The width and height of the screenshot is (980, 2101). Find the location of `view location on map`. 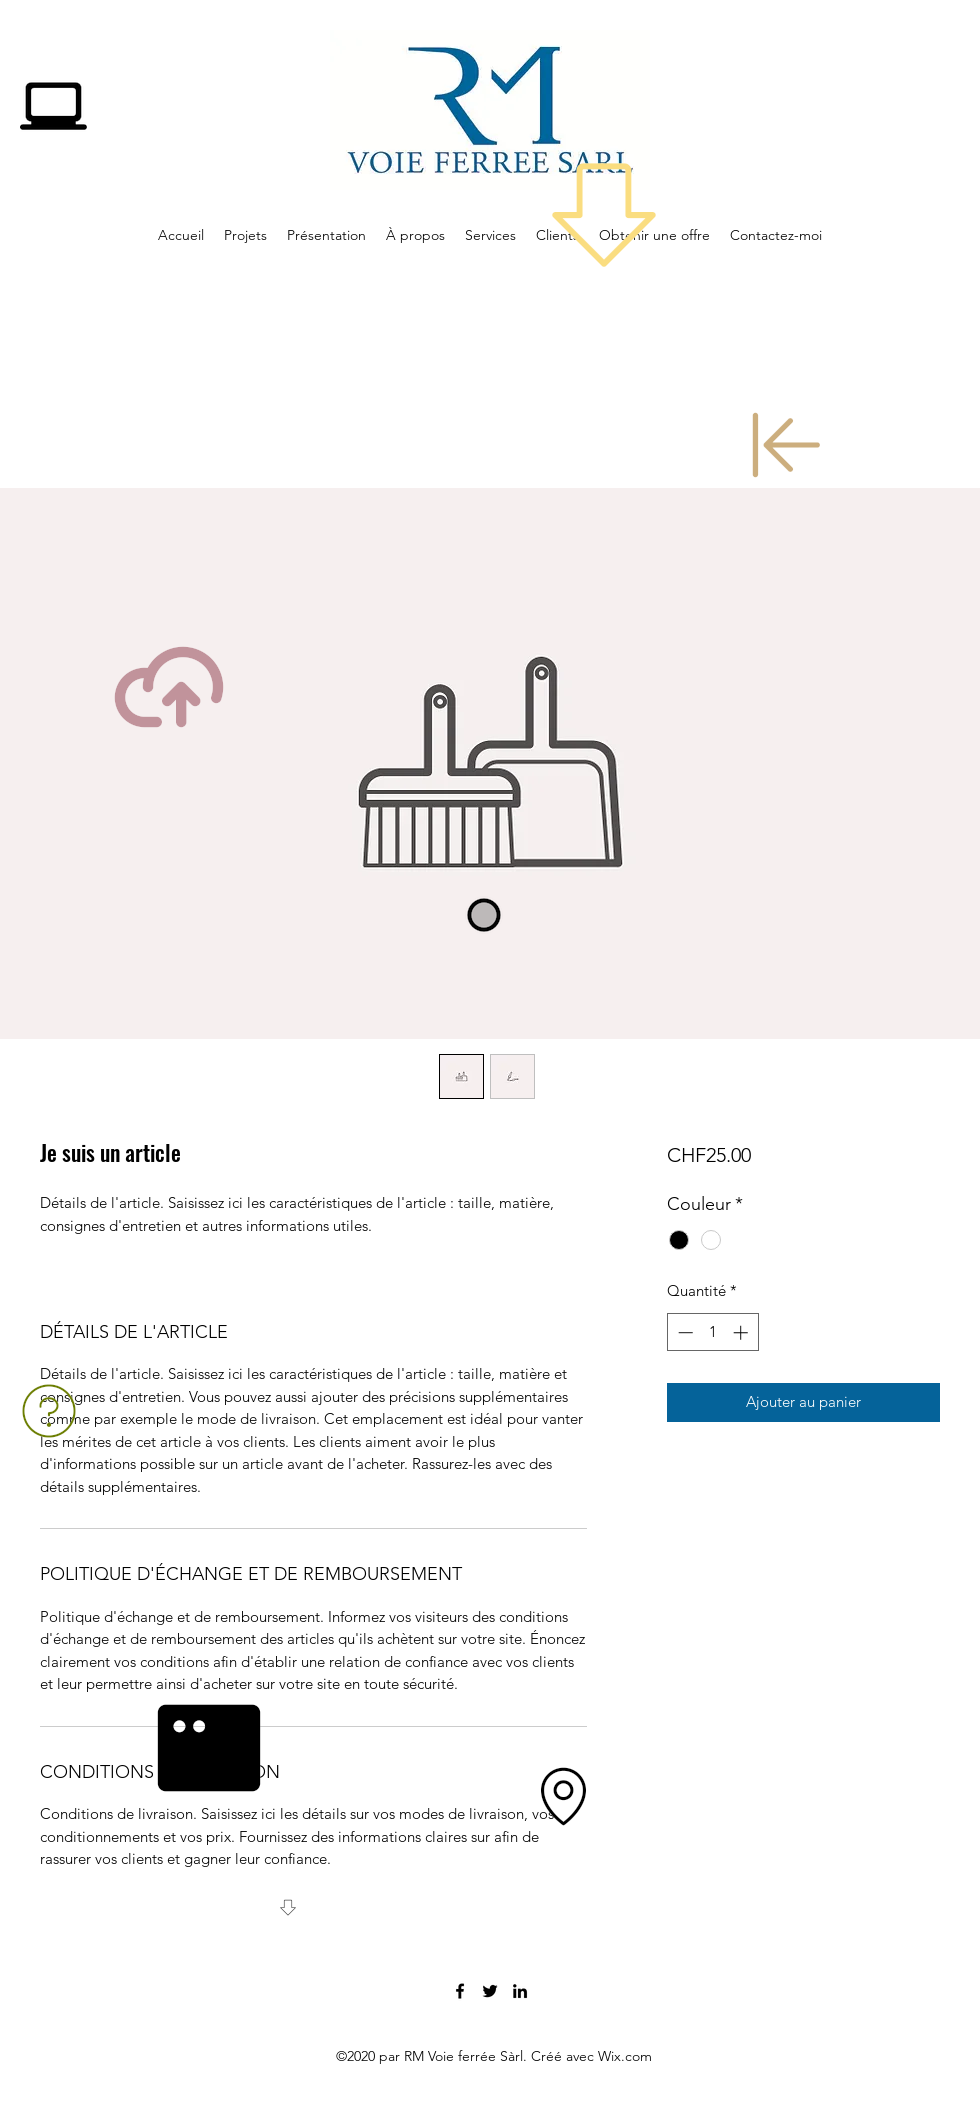

view location on map is located at coordinates (563, 1796).